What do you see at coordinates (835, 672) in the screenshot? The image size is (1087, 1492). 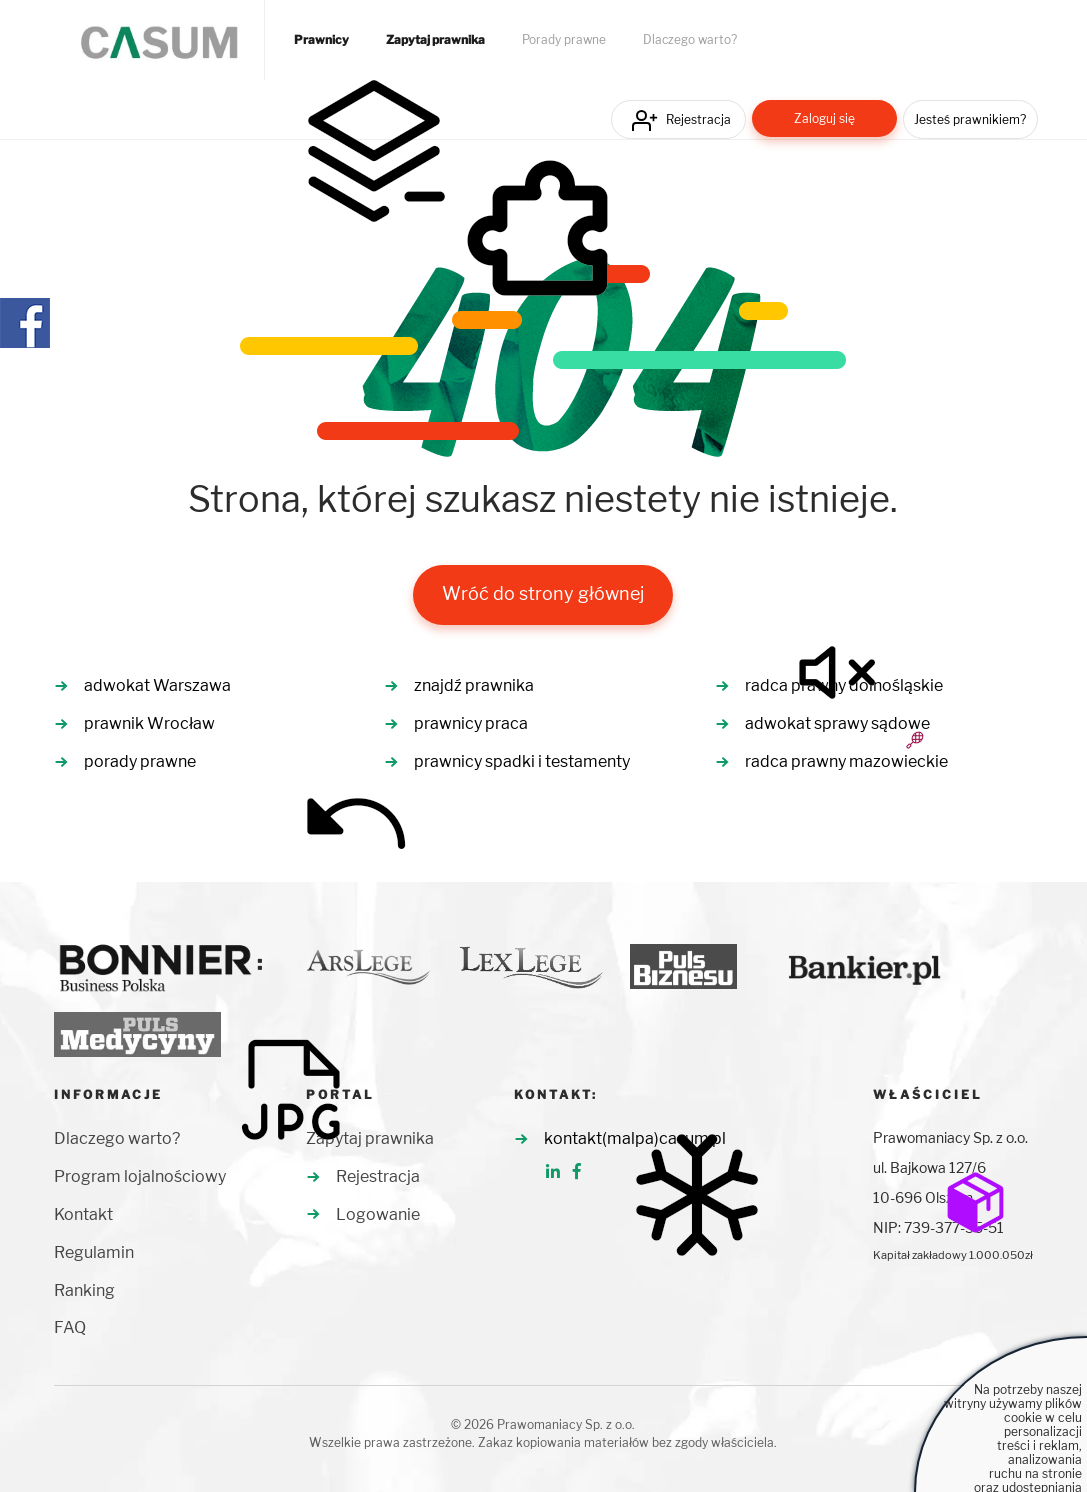 I see `mute audio or sound` at bounding box center [835, 672].